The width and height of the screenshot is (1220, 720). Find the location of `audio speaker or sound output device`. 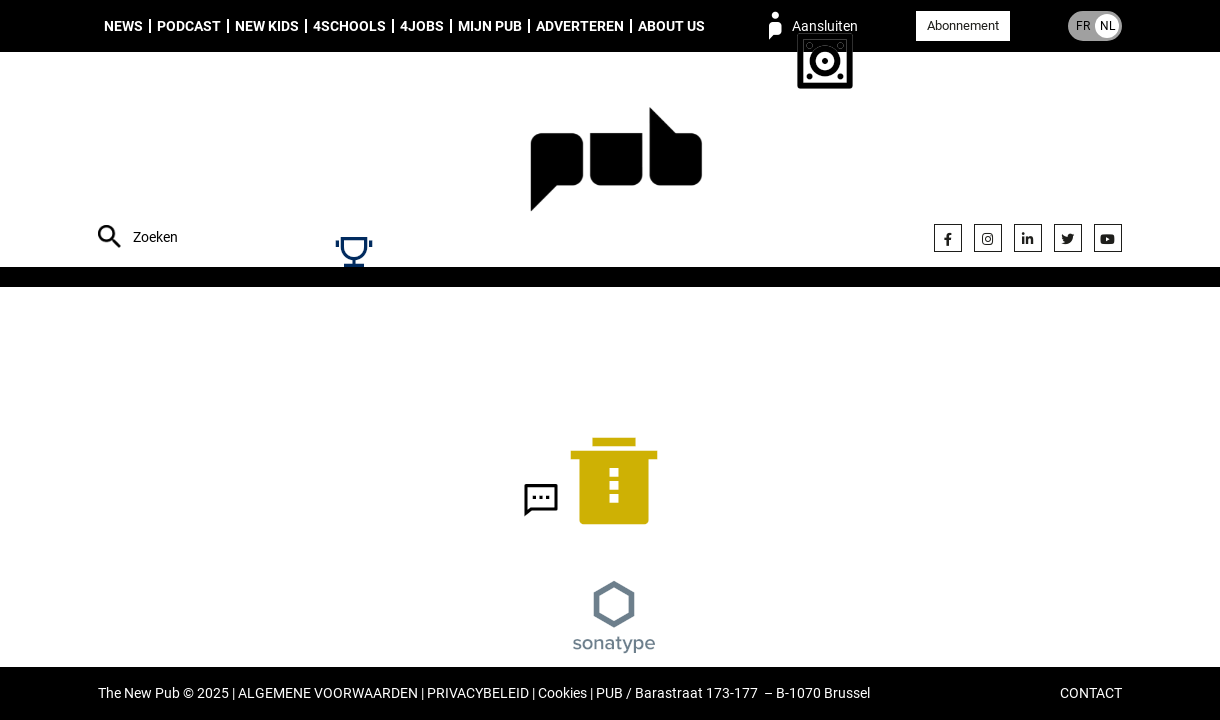

audio speaker or sound output device is located at coordinates (825, 61).